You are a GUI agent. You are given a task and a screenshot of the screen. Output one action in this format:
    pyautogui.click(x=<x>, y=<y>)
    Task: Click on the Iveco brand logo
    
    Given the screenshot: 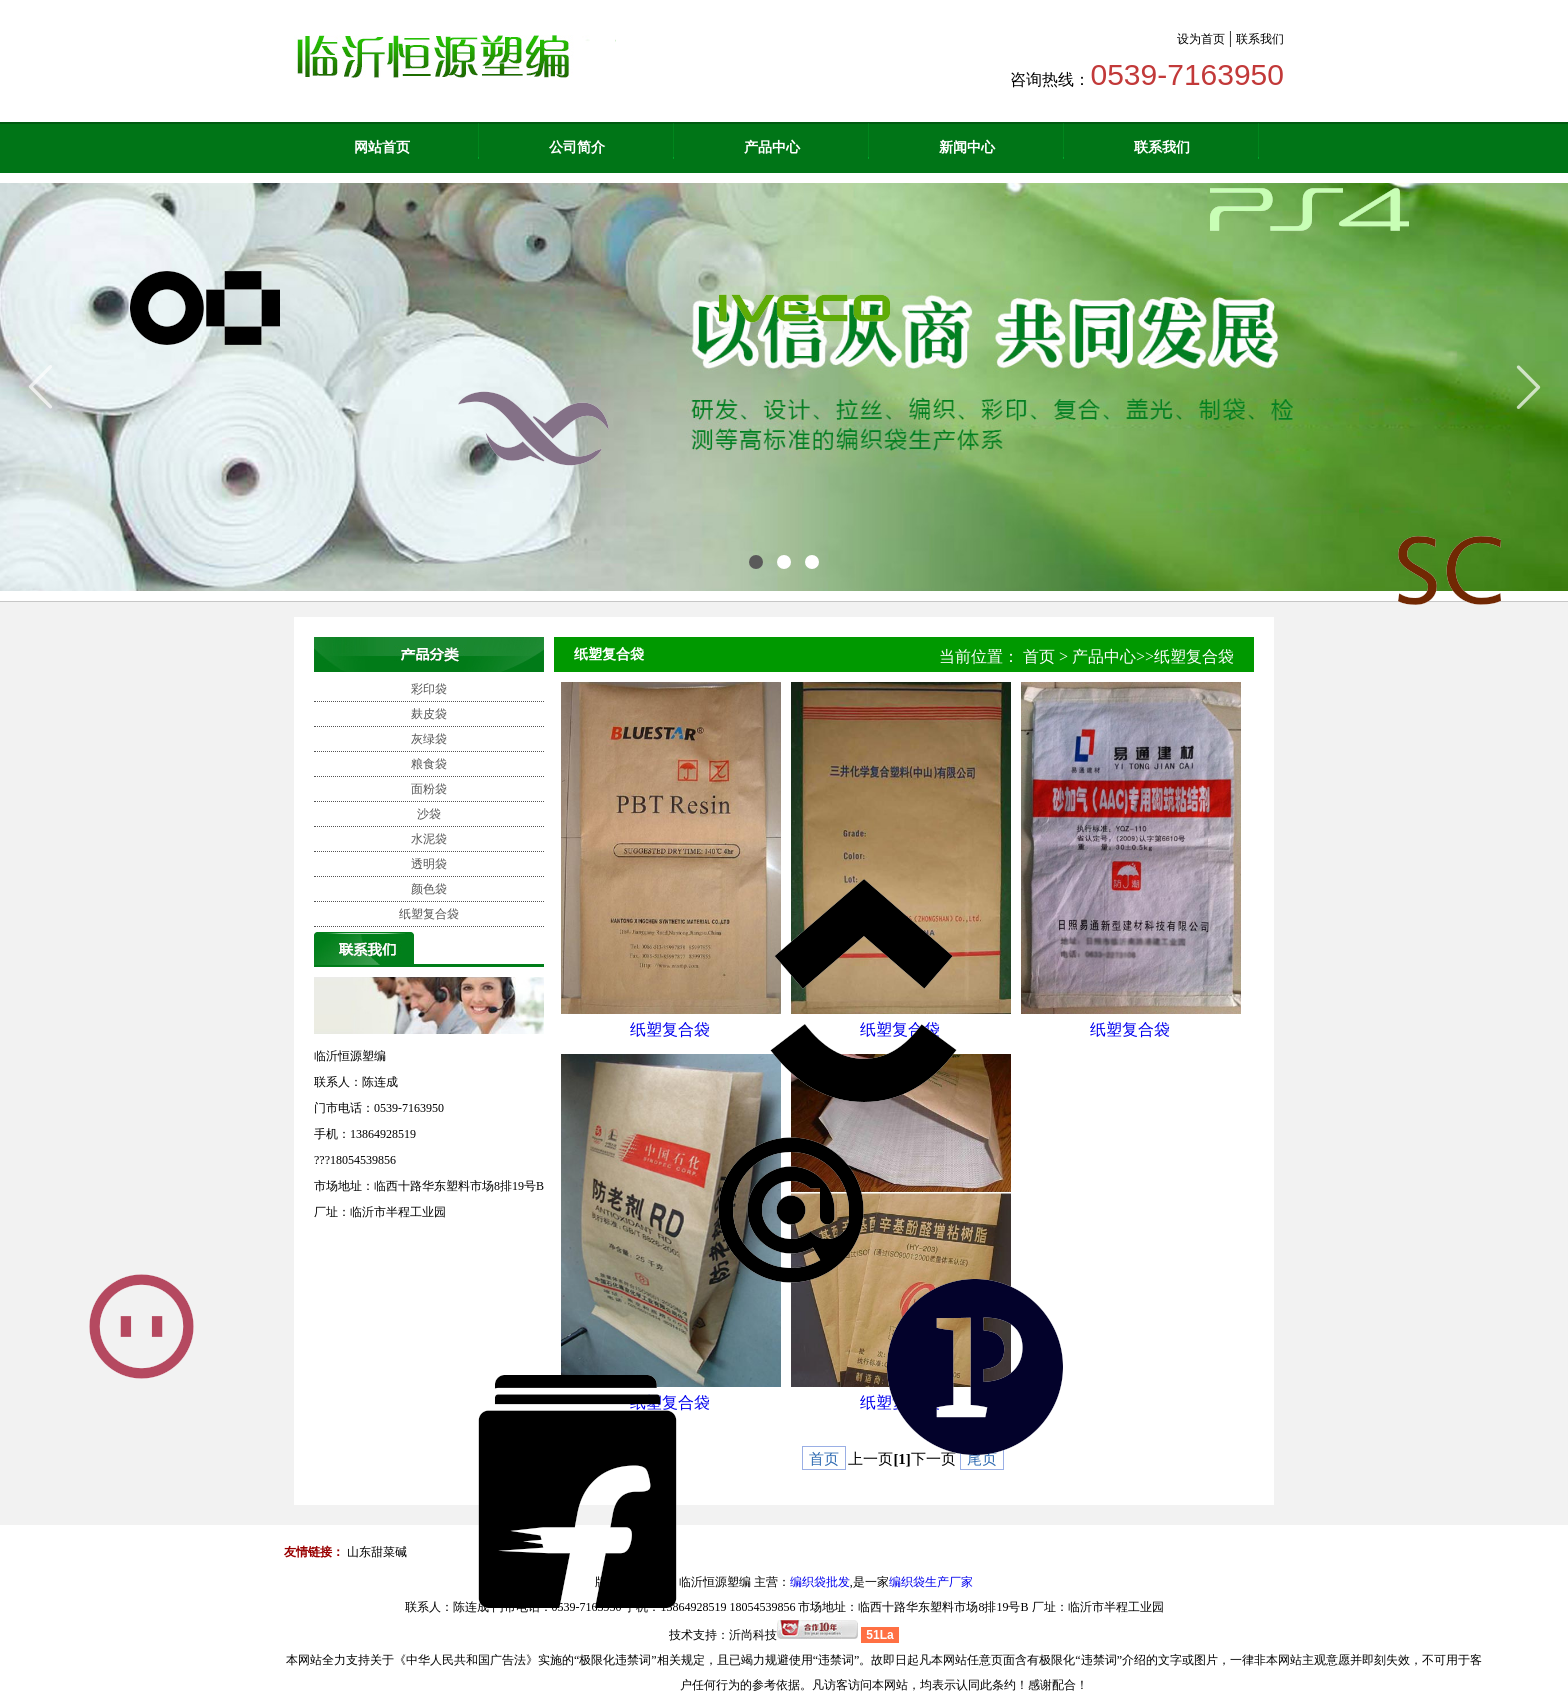 What is the action you would take?
    pyautogui.click(x=804, y=308)
    